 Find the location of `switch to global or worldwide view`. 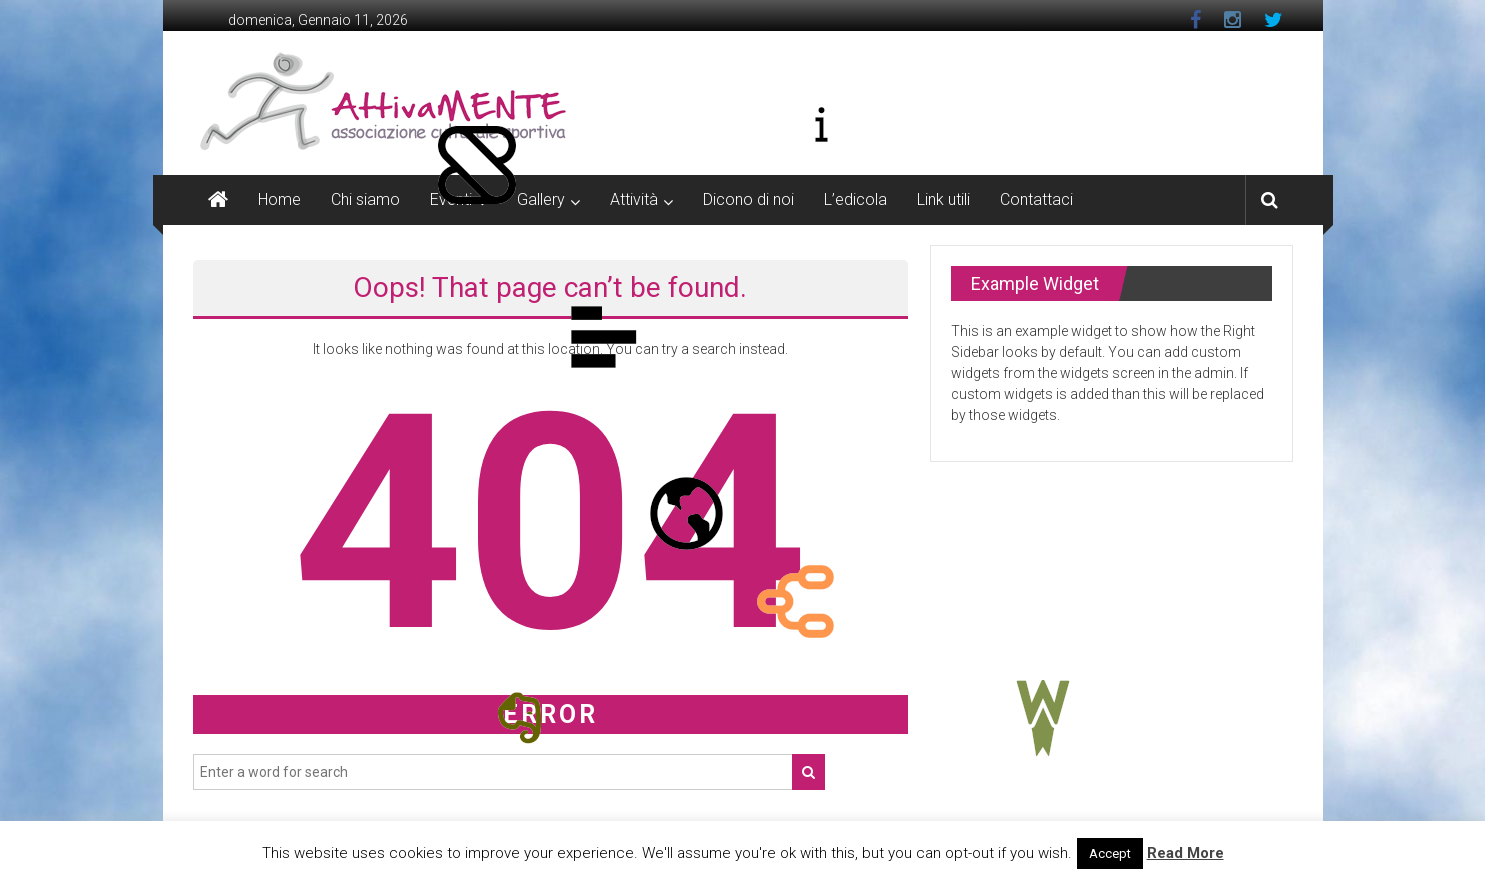

switch to global or worldwide view is located at coordinates (686, 513).